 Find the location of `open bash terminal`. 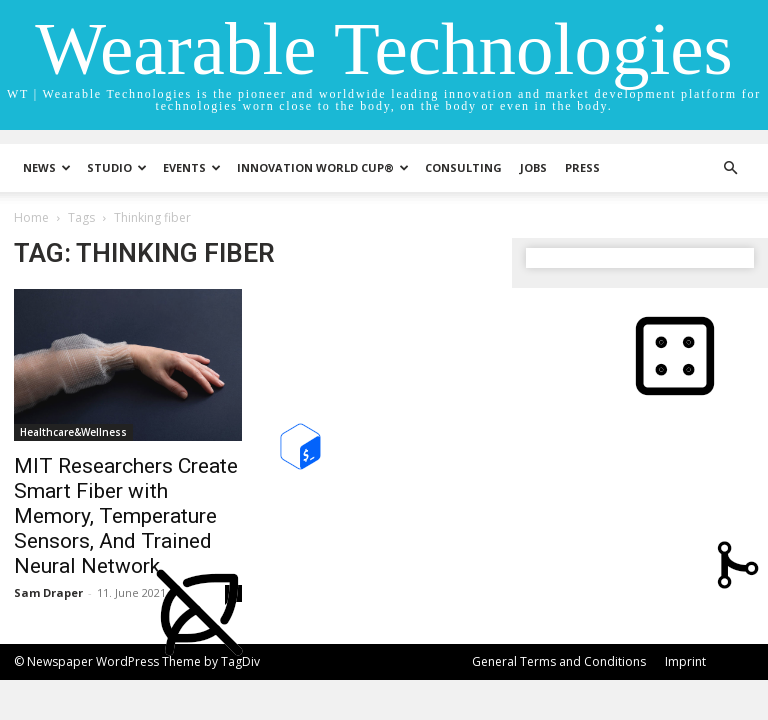

open bash terminal is located at coordinates (300, 446).